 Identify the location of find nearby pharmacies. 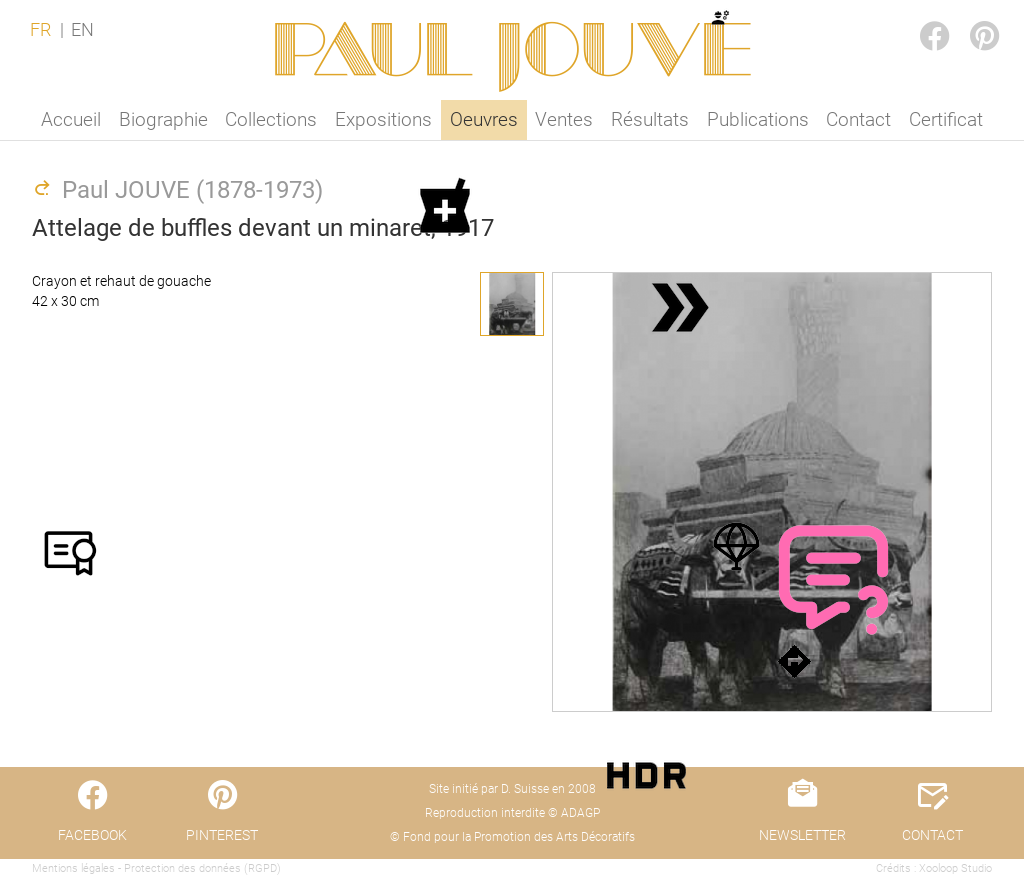
(445, 208).